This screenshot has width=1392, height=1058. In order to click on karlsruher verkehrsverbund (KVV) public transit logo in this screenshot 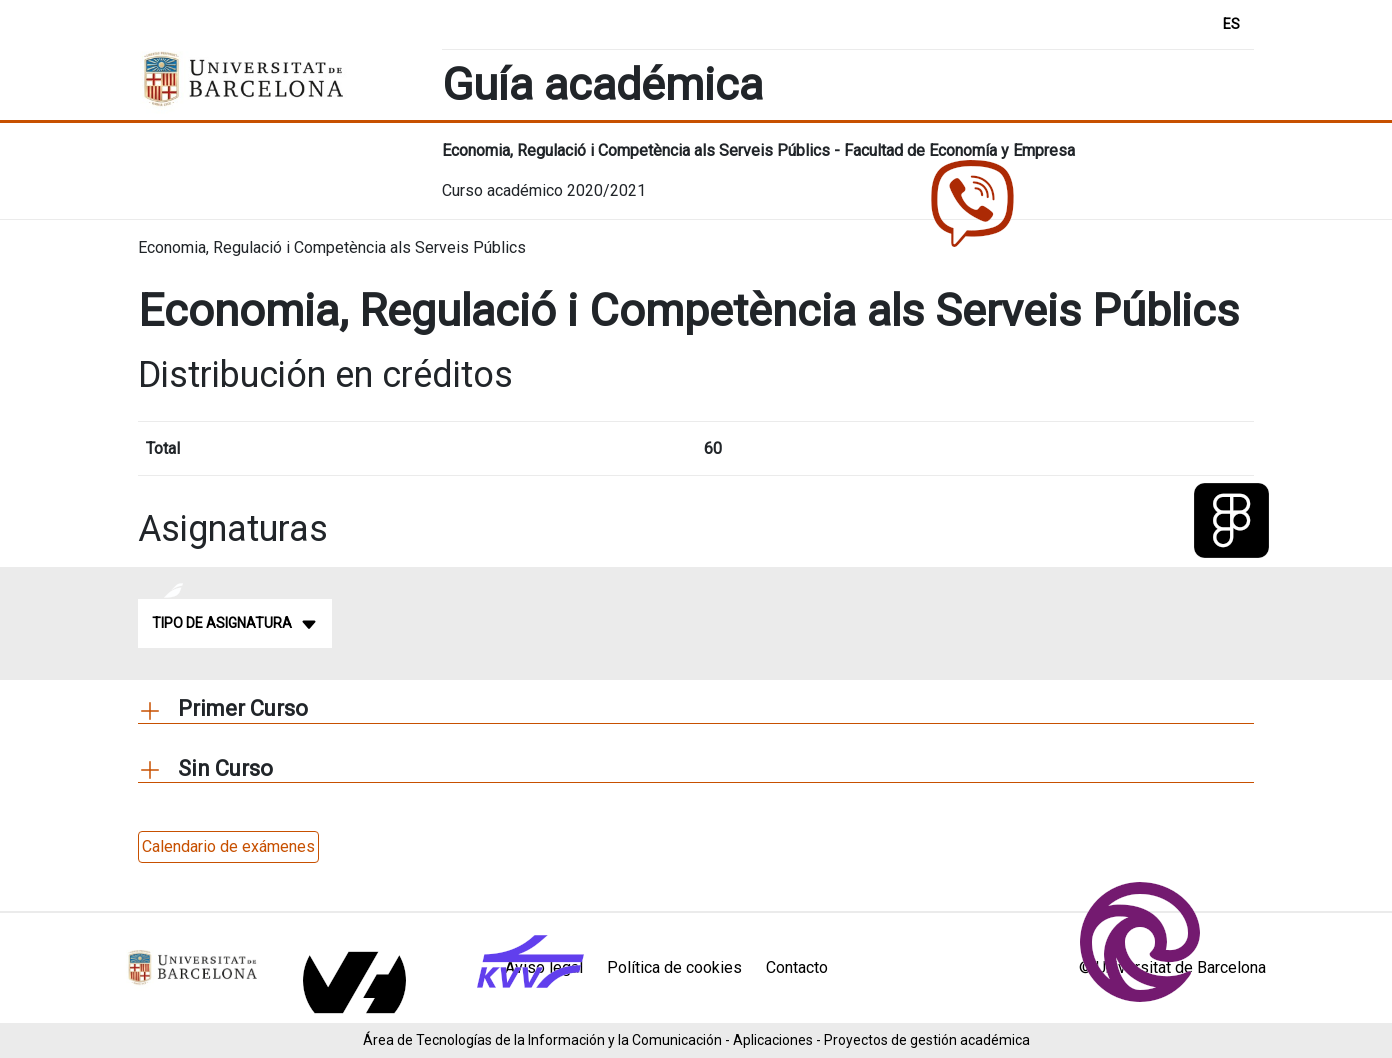, I will do `click(530, 961)`.